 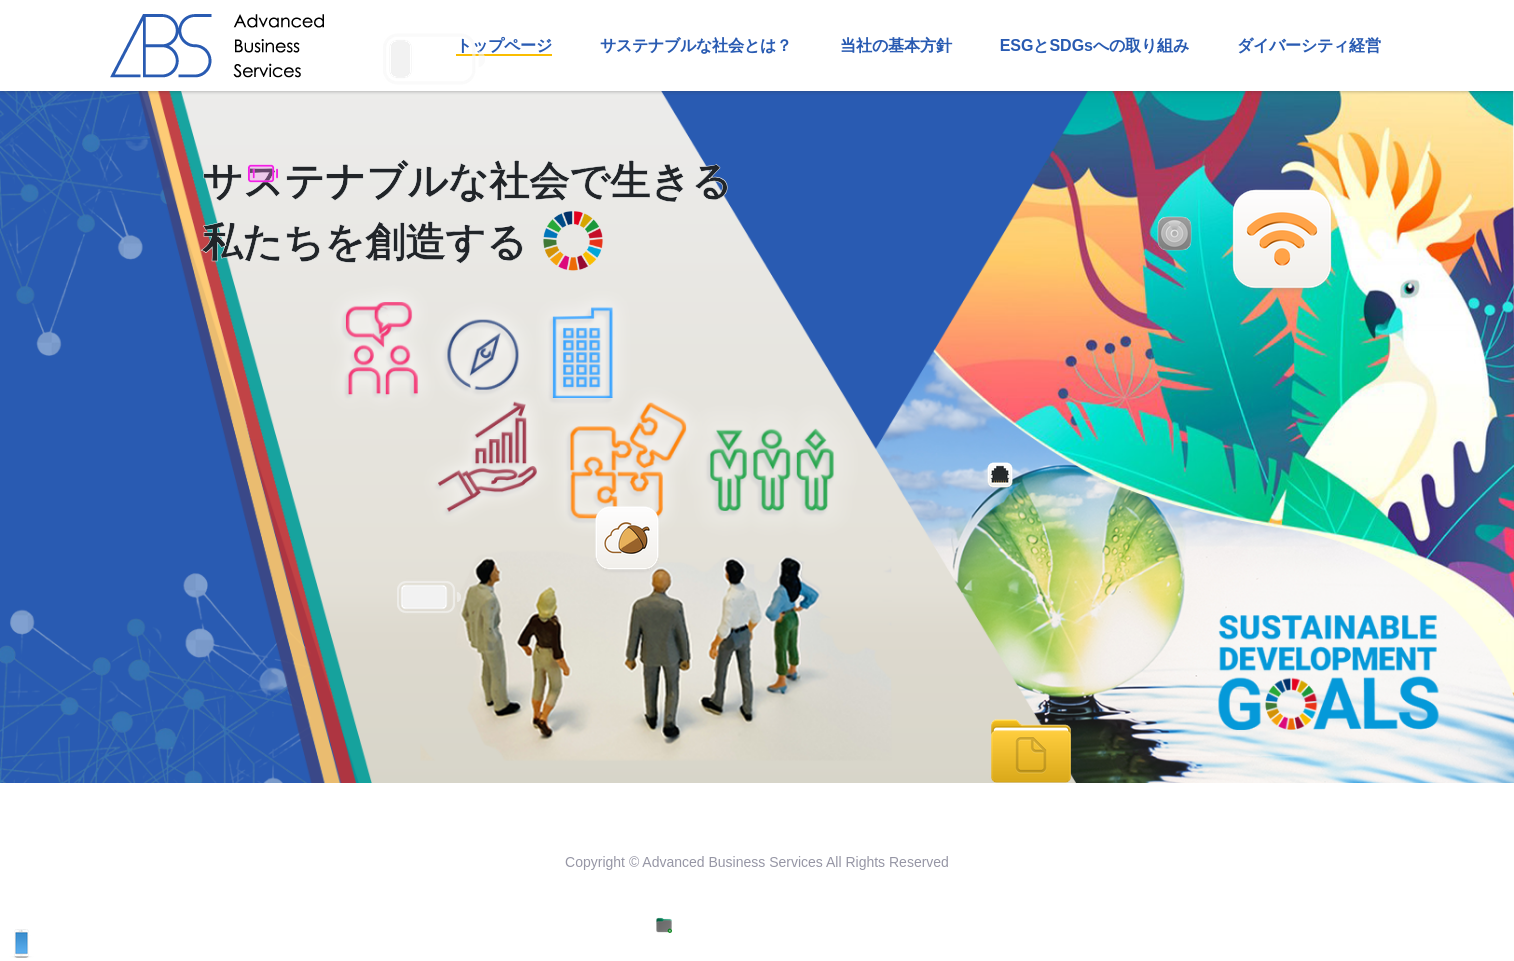 I want to click on connect to or manage your iPhone device, so click(x=21, y=943).